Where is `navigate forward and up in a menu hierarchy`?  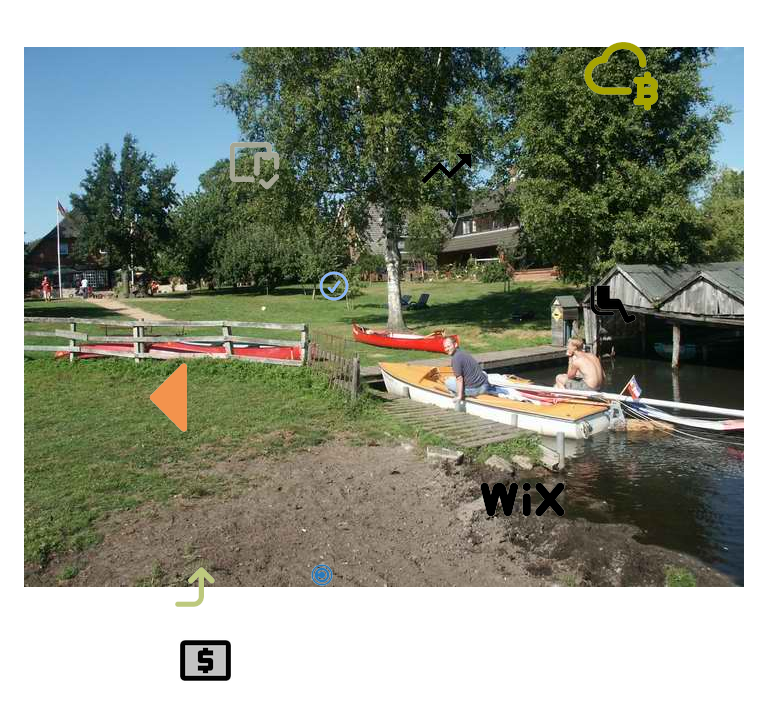 navigate forward and up in a menu hierarchy is located at coordinates (193, 588).